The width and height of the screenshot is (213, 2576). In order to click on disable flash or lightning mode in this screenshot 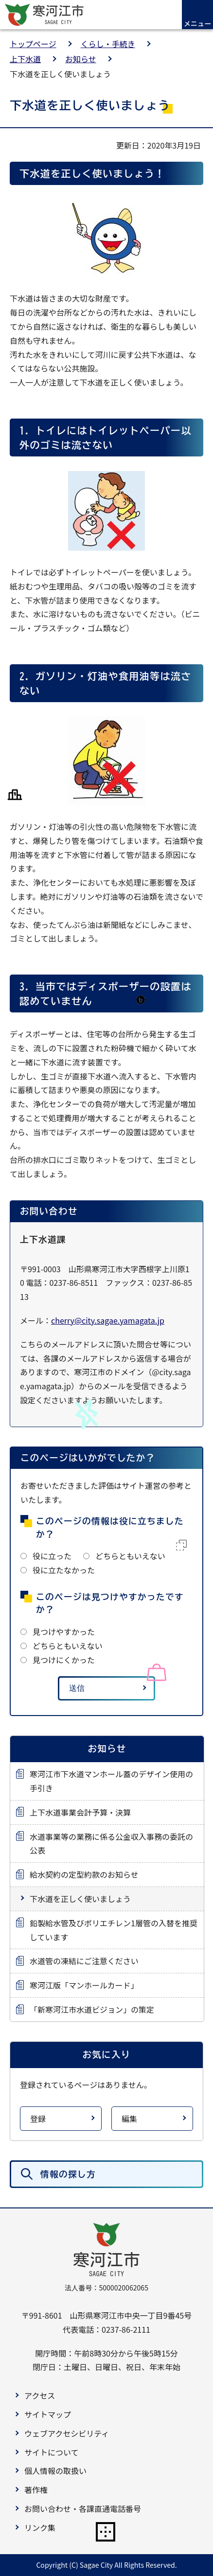, I will do `click(87, 1414)`.